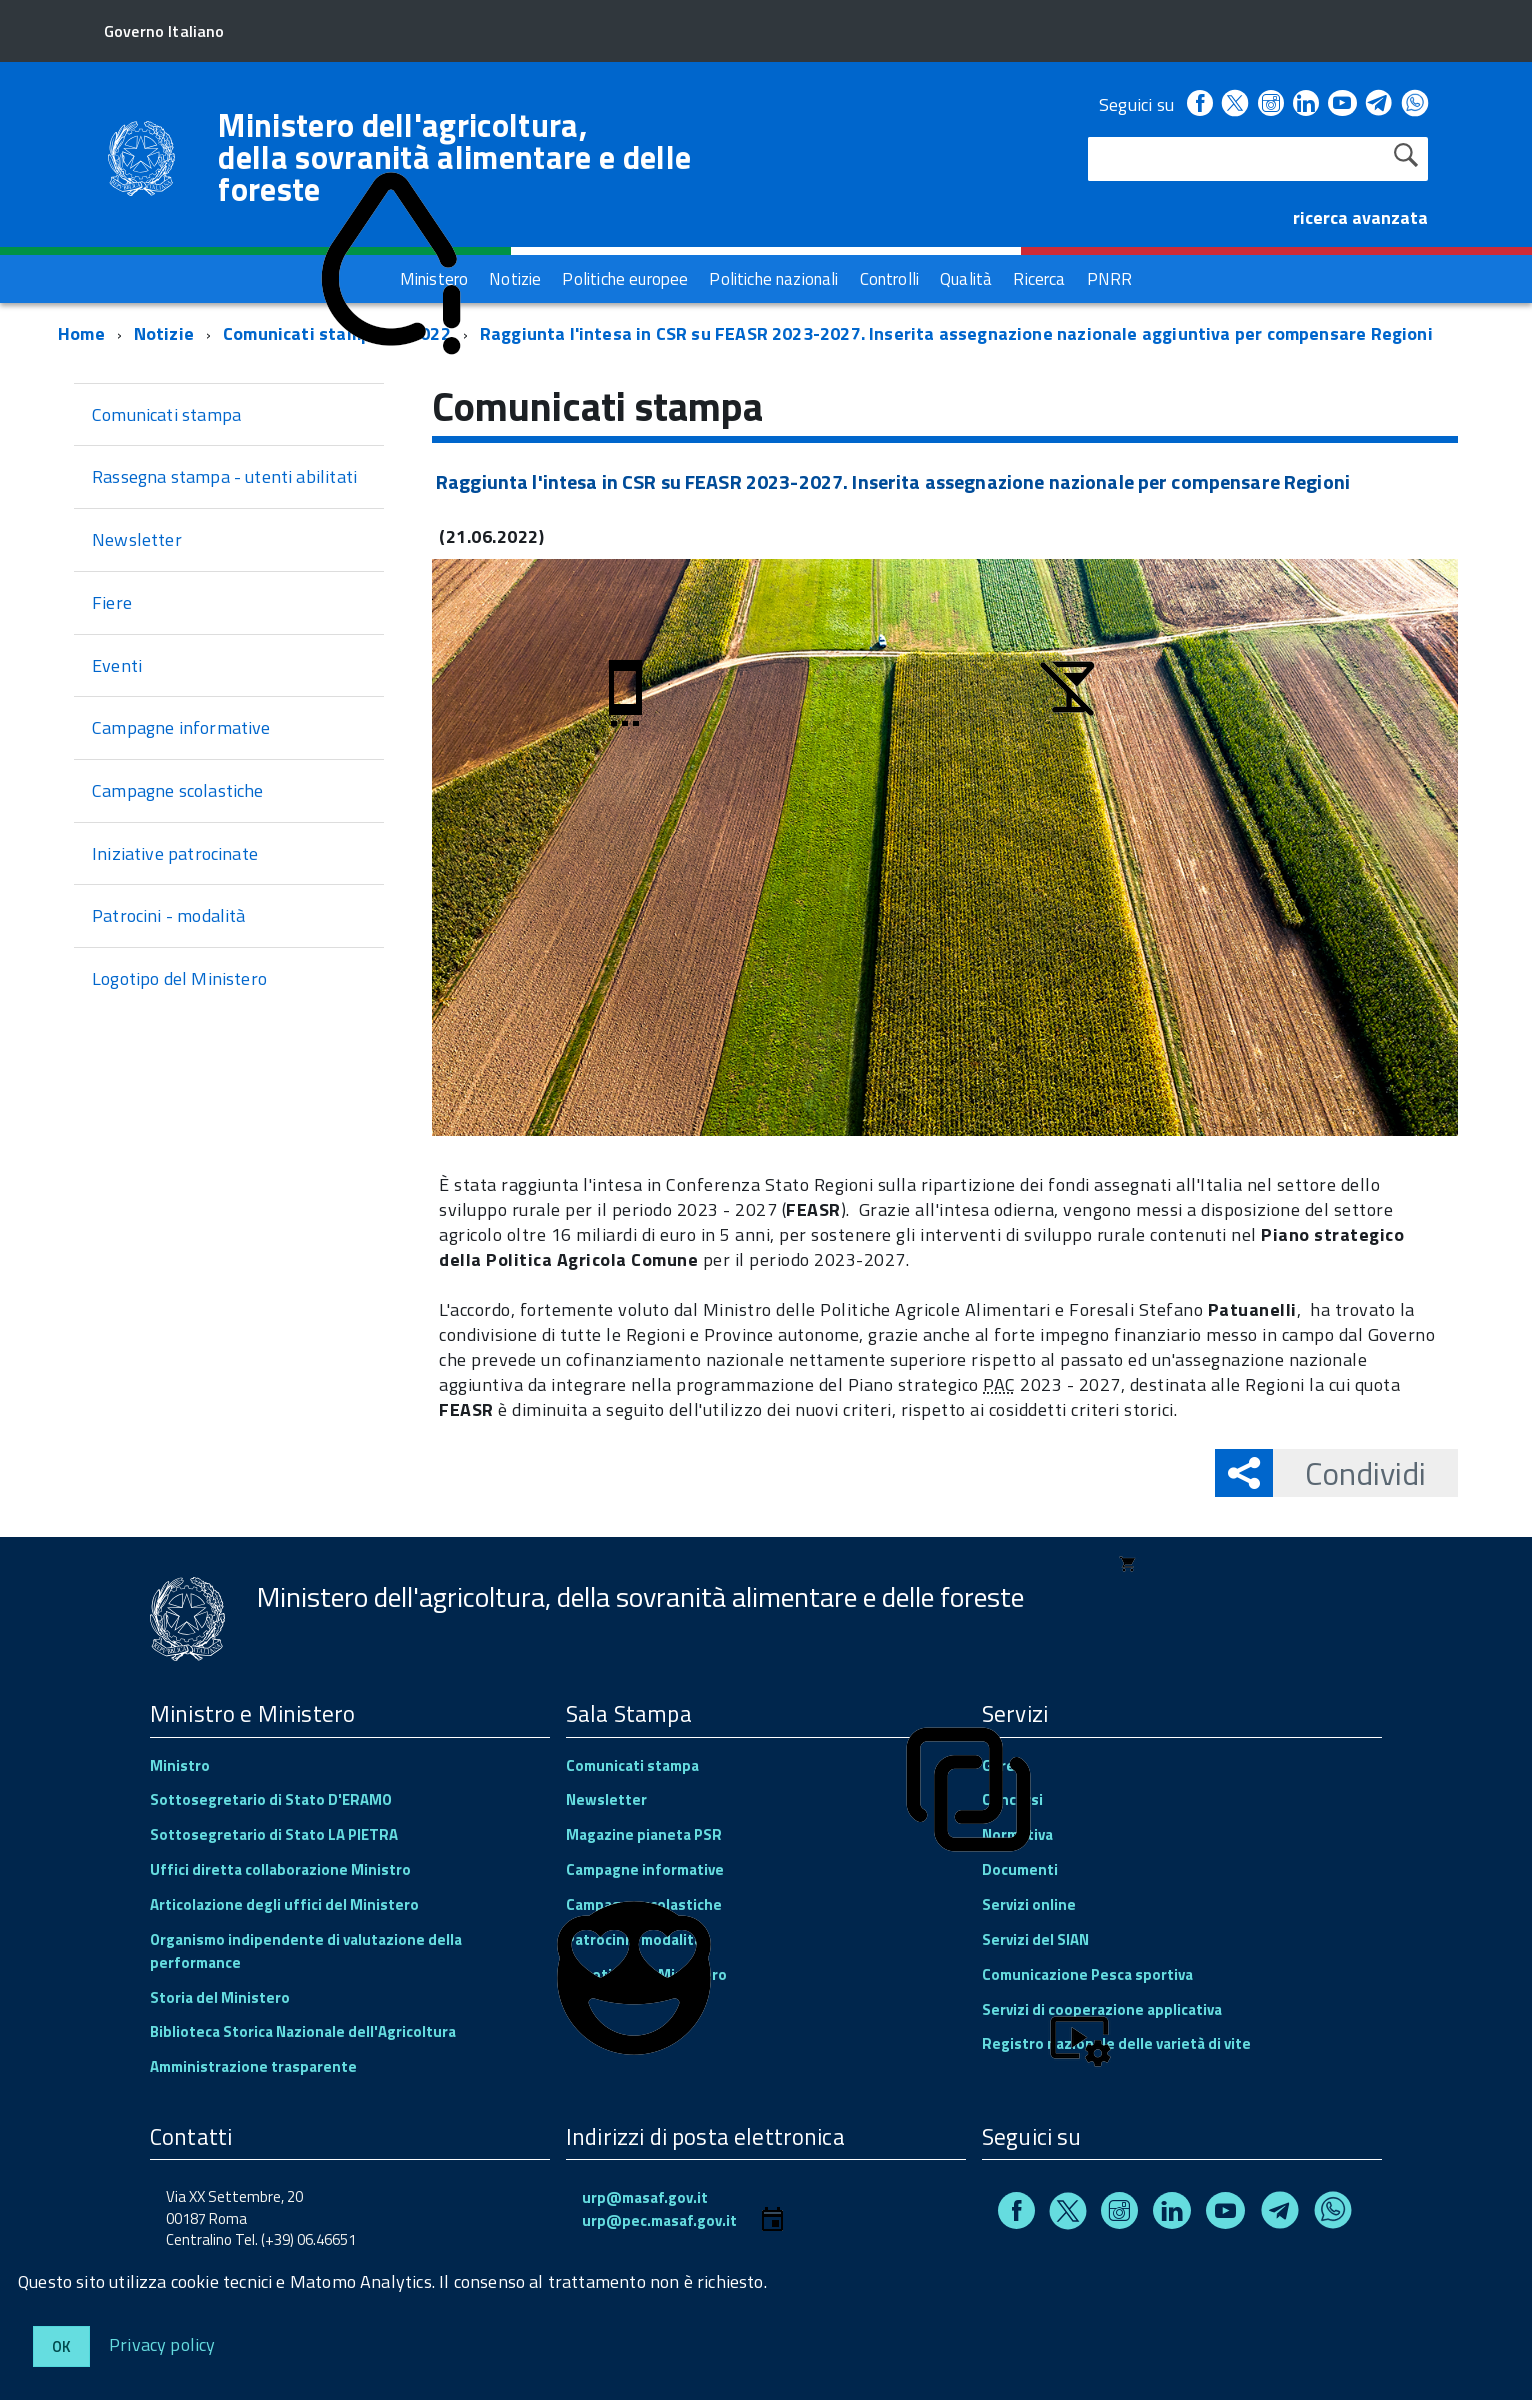 The height and width of the screenshot is (2400, 1532). I want to click on view linked or connected layers, so click(968, 1789).